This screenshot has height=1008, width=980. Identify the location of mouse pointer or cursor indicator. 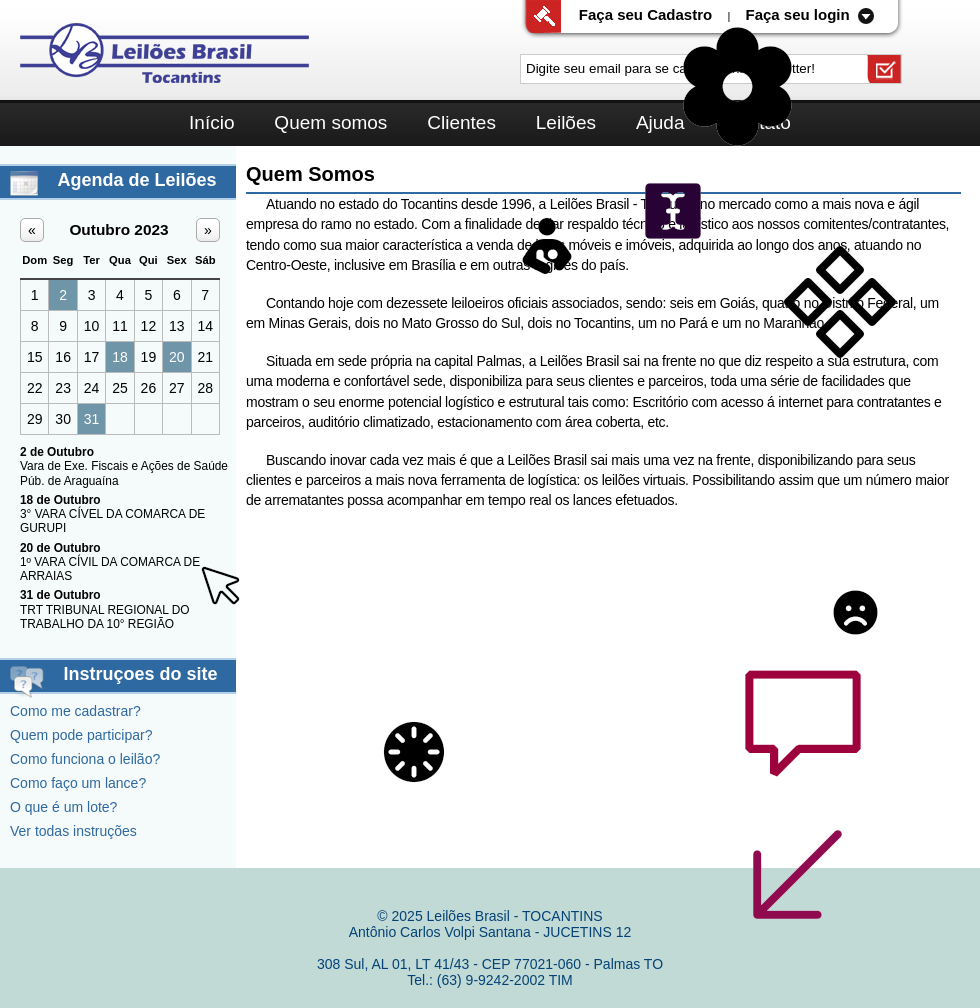
(220, 585).